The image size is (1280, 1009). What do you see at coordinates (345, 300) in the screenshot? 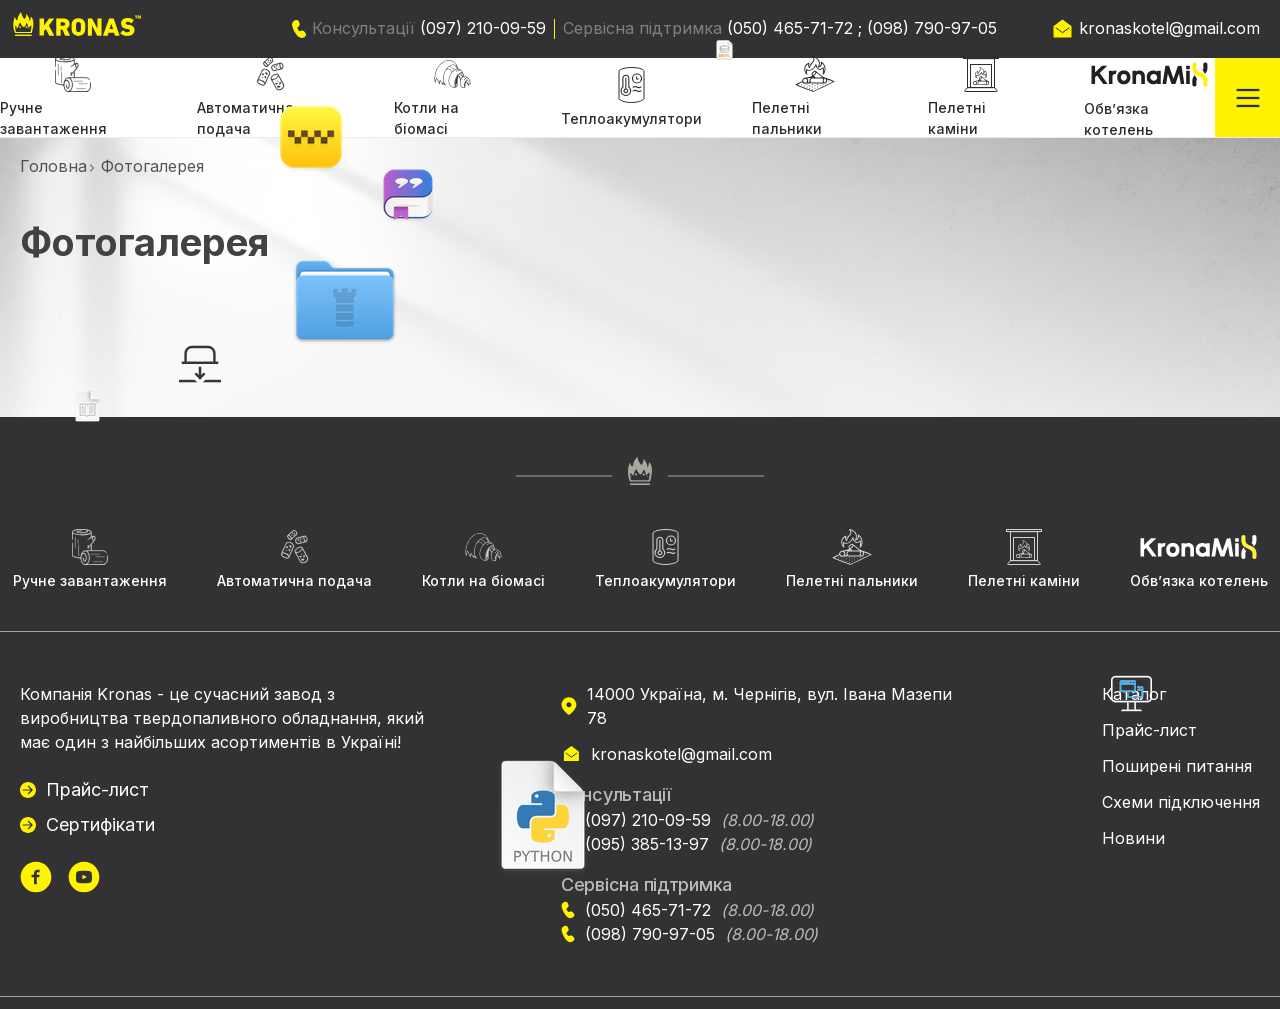
I see `open Intego security software folder` at bounding box center [345, 300].